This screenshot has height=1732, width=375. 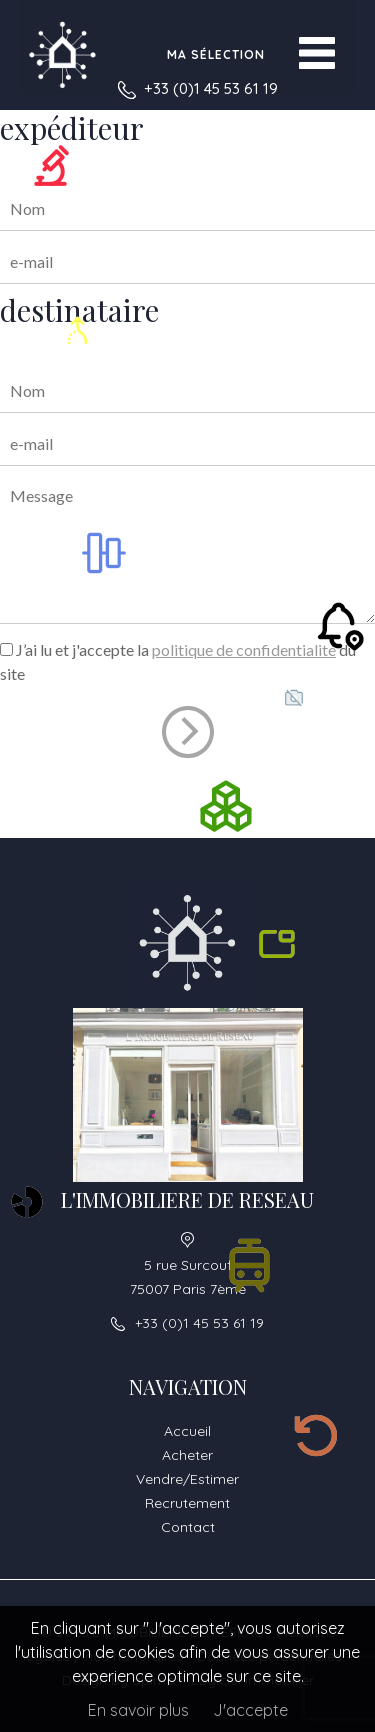 What do you see at coordinates (338, 625) in the screenshot?
I see `pin a notification to keep it visible` at bounding box center [338, 625].